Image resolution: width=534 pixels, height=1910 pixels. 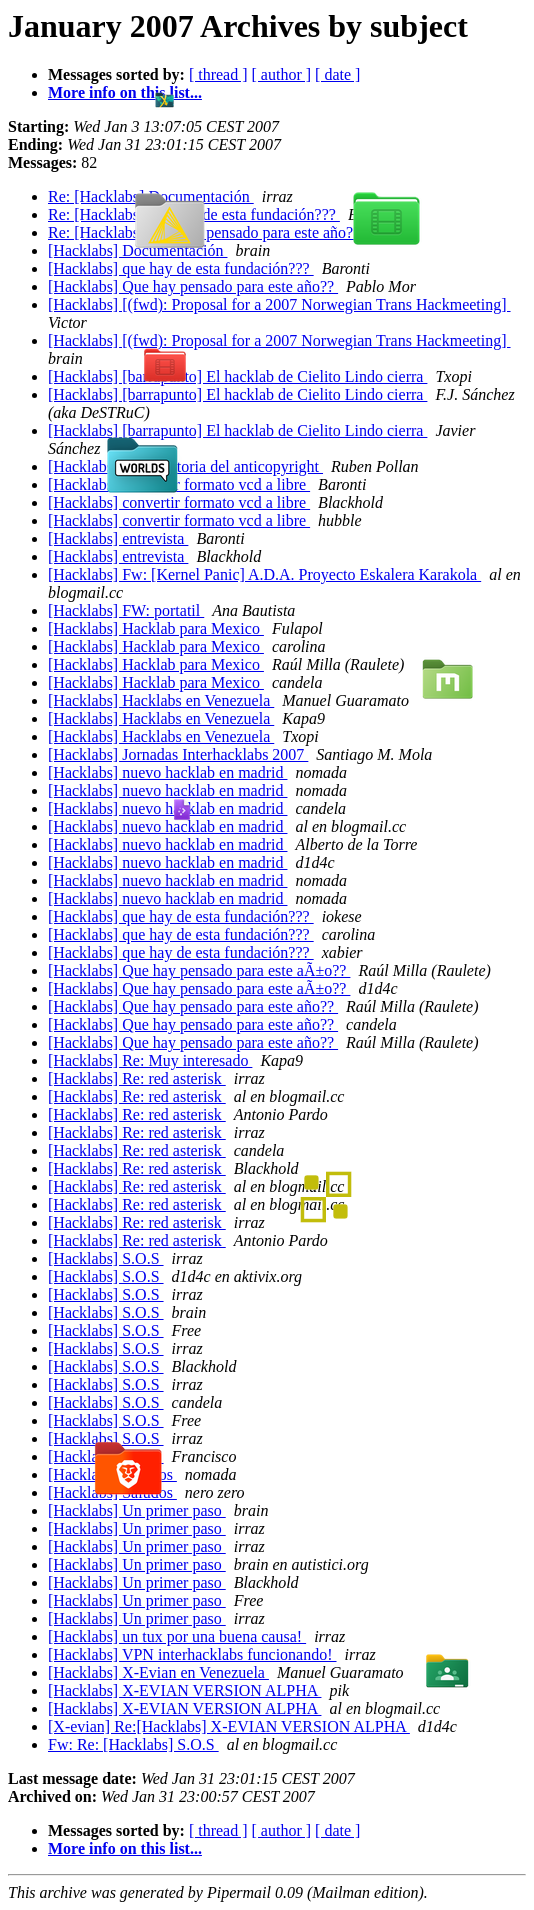 What do you see at coordinates (169, 222) in the screenshot?
I see `open knime workflow projects folder` at bounding box center [169, 222].